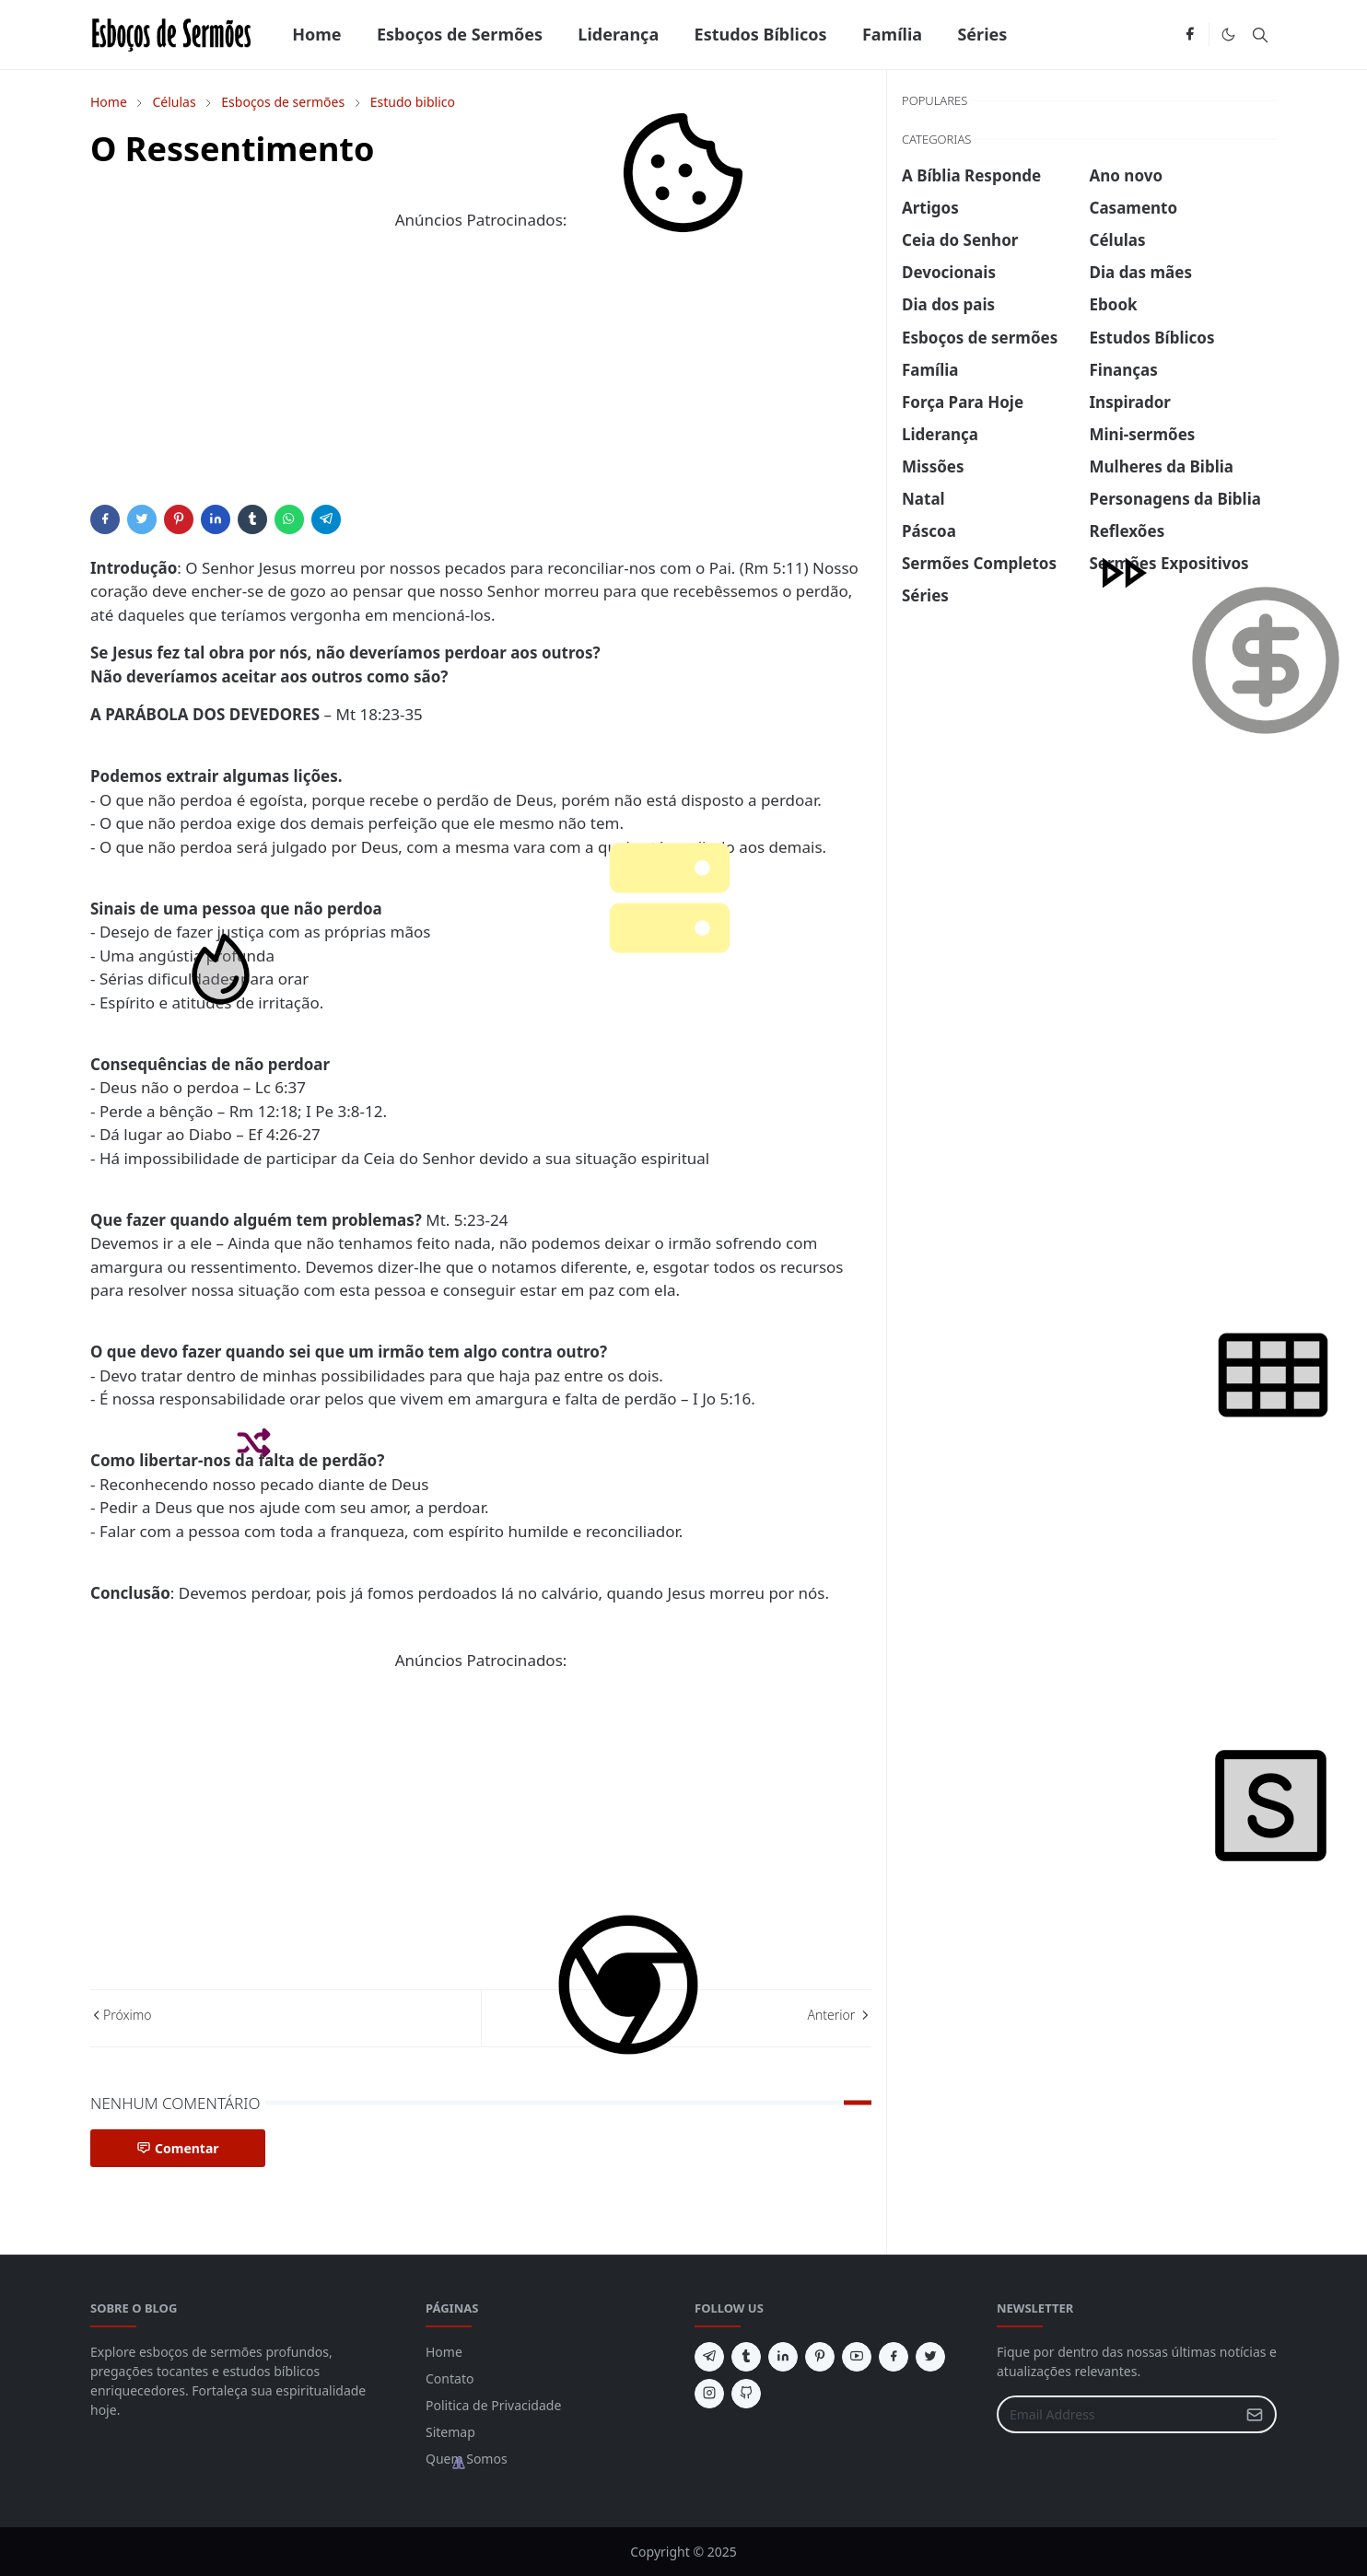 This screenshot has height=2576, width=1367. Describe the element at coordinates (628, 1985) in the screenshot. I see `open Google Chrome browser` at that location.